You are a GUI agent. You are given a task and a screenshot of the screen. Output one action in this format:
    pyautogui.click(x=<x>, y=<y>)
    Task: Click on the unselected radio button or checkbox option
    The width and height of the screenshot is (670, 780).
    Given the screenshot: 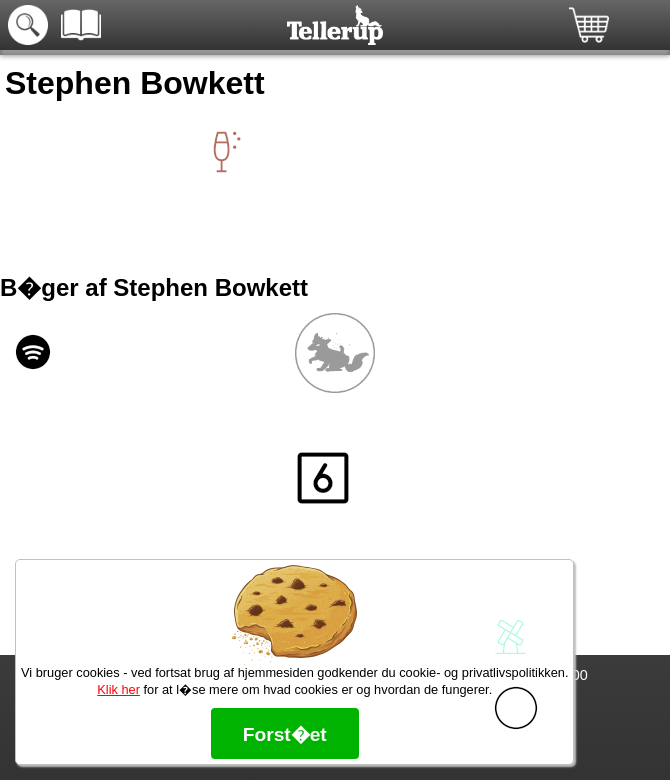 What is the action you would take?
    pyautogui.click(x=516, y=708)
    